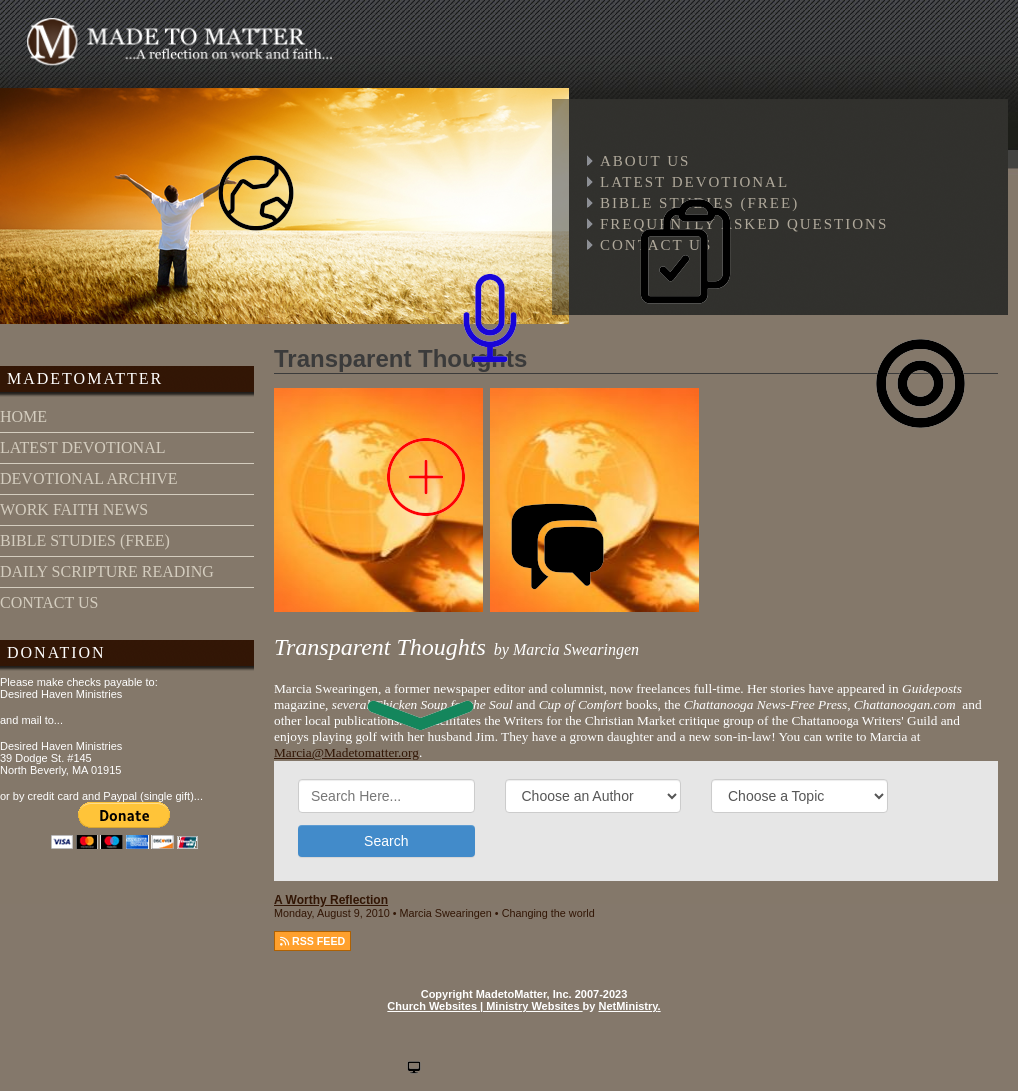 The height and width of the screenshot is (1091, 1018). I want to click on expand content or dropdown menu, so click(420, 712).